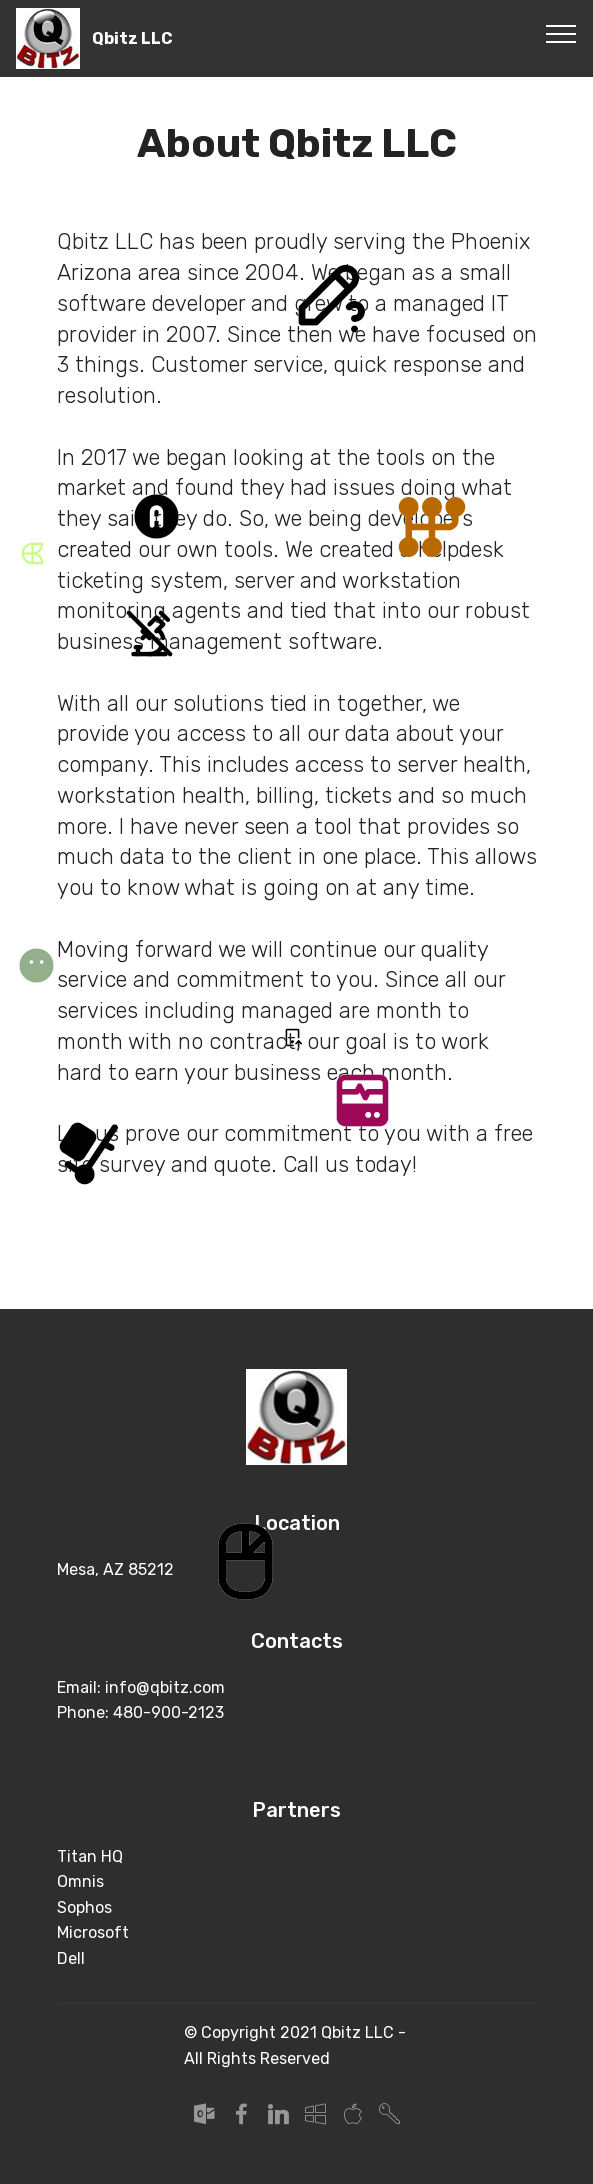  Describe the element at coordinates (432, 527) in the screenshot. I see `indicates manual transmission or gear settings` at that location.